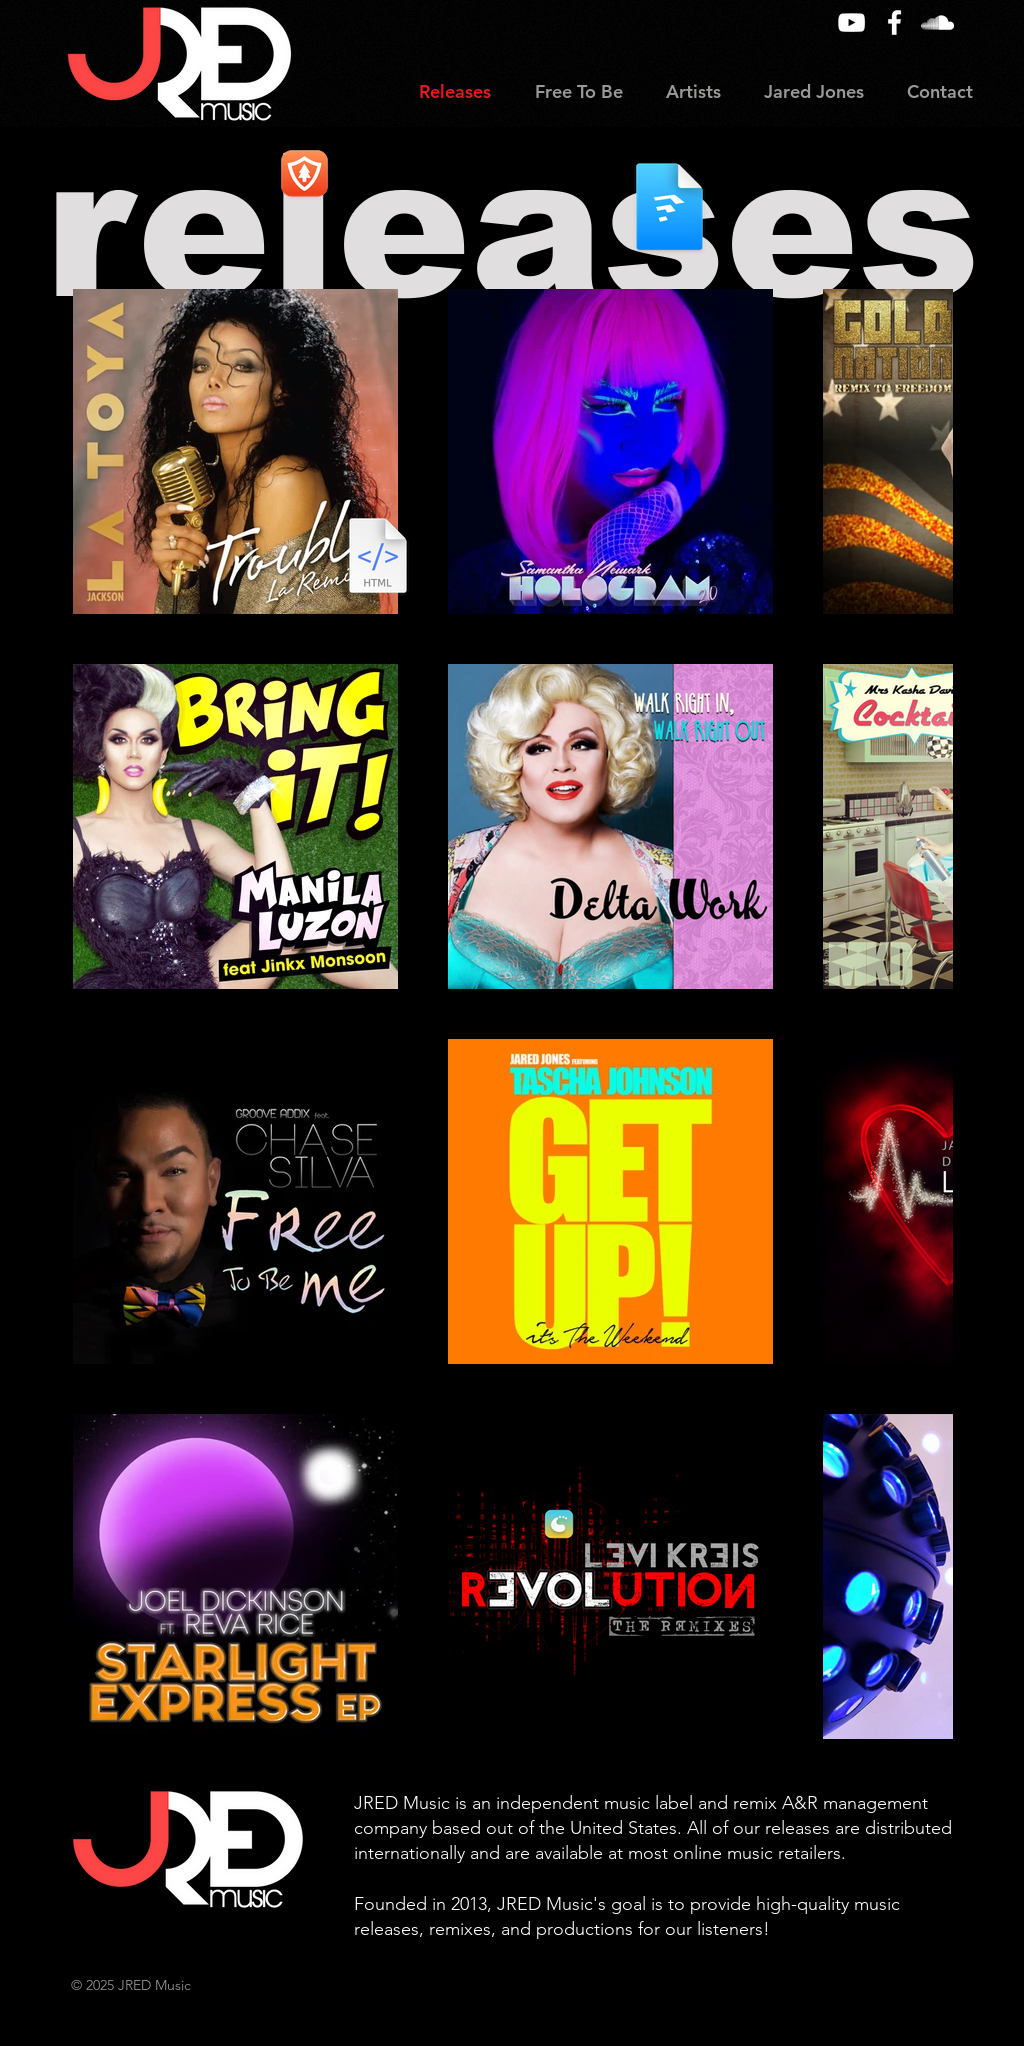  What do you see at coordinates (559, 1524) in the screenshot?
I see `open the plasma desktop environment app` at bounding box center [559, 1524].